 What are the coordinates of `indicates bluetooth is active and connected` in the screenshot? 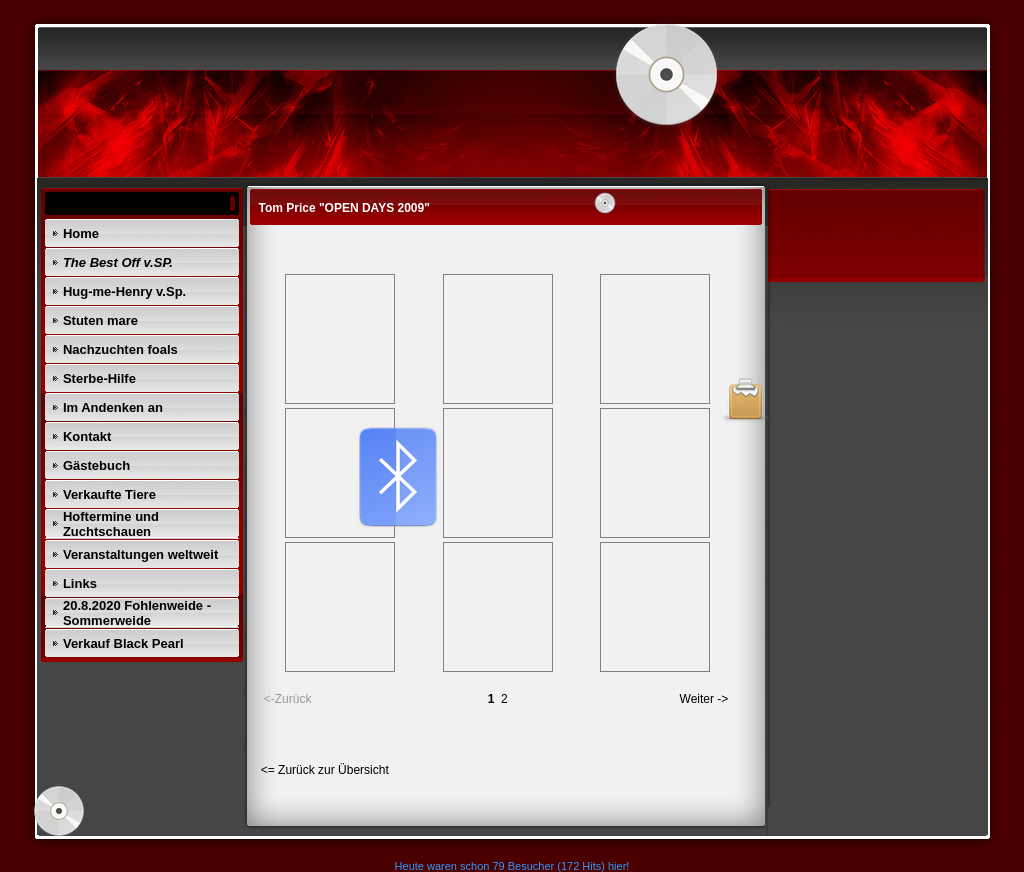 It's located at (398, 477).